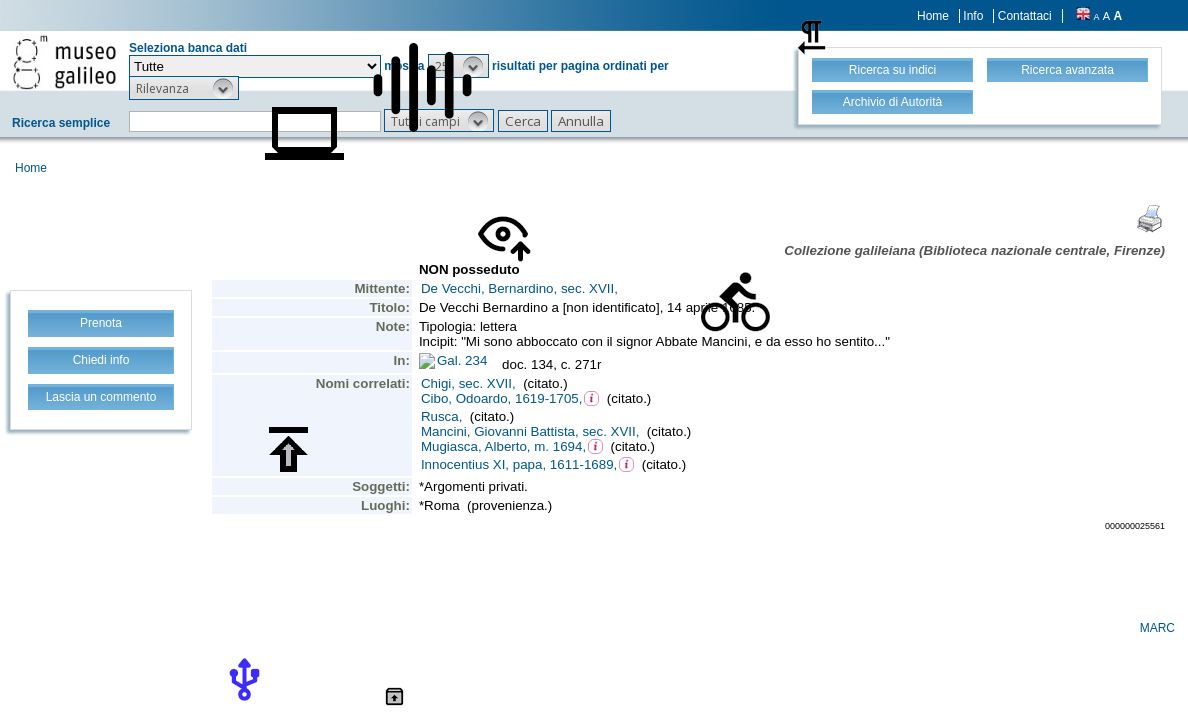 The image size is (1188, 720). What do you see at coordinates (503, 234) in the screenshot?
I see `increase visibility or show more details` at bounding box center [503, 234].